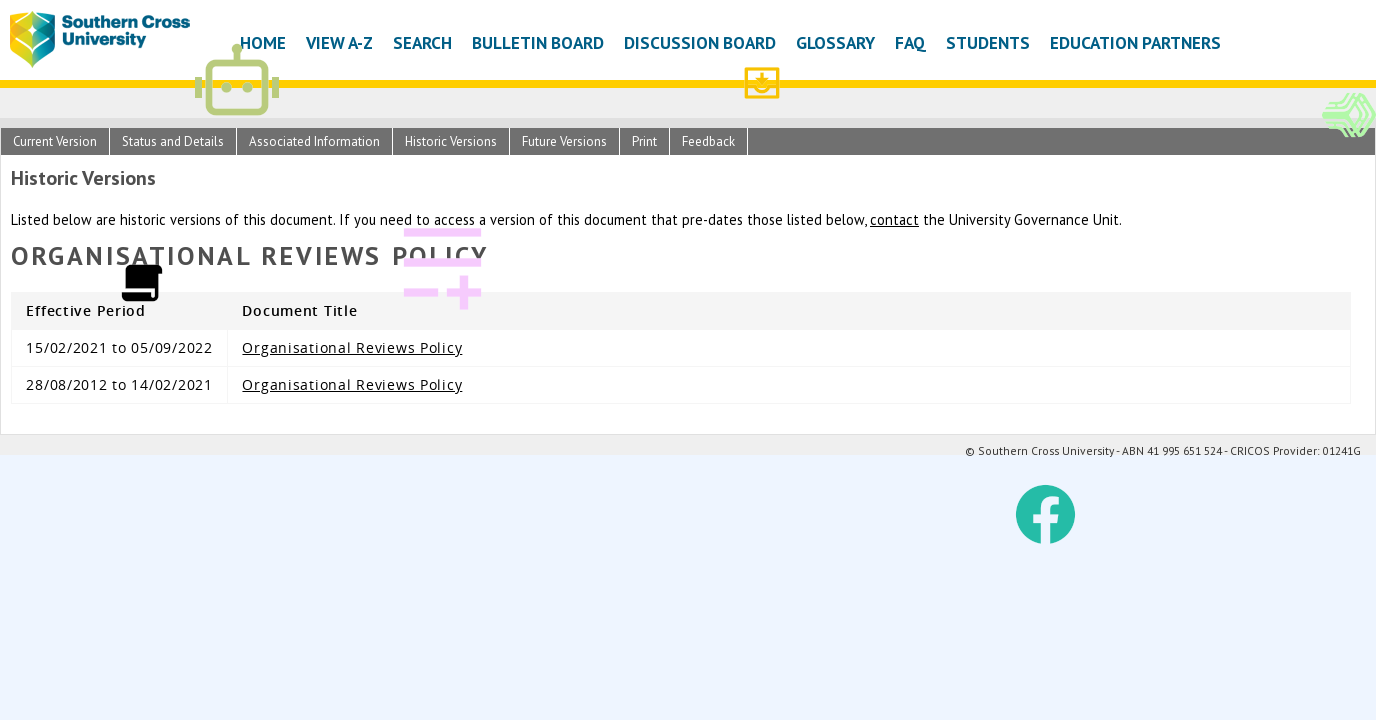 Image resolution: width=1376 pixels, height=720 pixels. What do you see at coordinates (442, 262) in the screenshot?
I see `add a new menu item` at bounding box center [442, 262].